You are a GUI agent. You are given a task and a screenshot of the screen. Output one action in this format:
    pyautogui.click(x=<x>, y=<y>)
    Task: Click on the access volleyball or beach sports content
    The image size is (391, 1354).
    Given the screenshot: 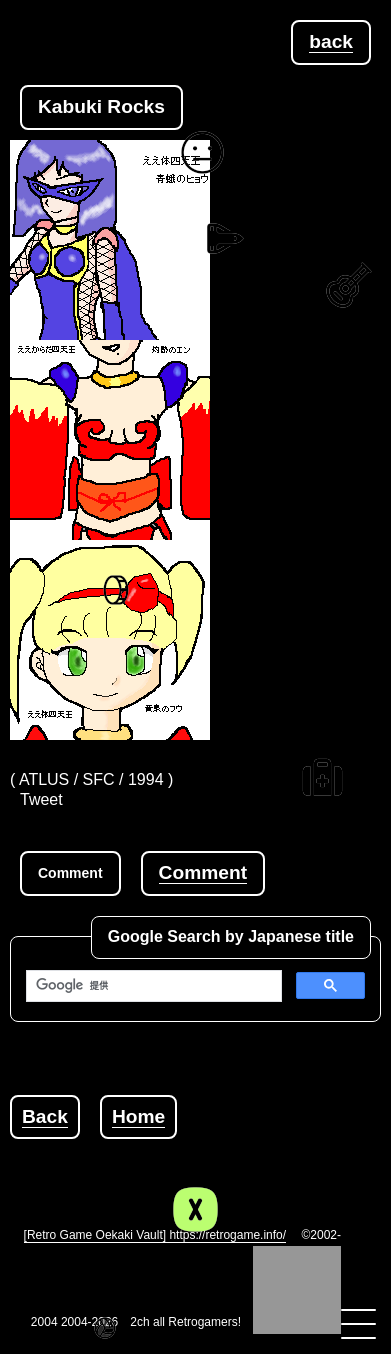 What is the action you would take?
    pyautogui.click(x=105, y=1328)
    